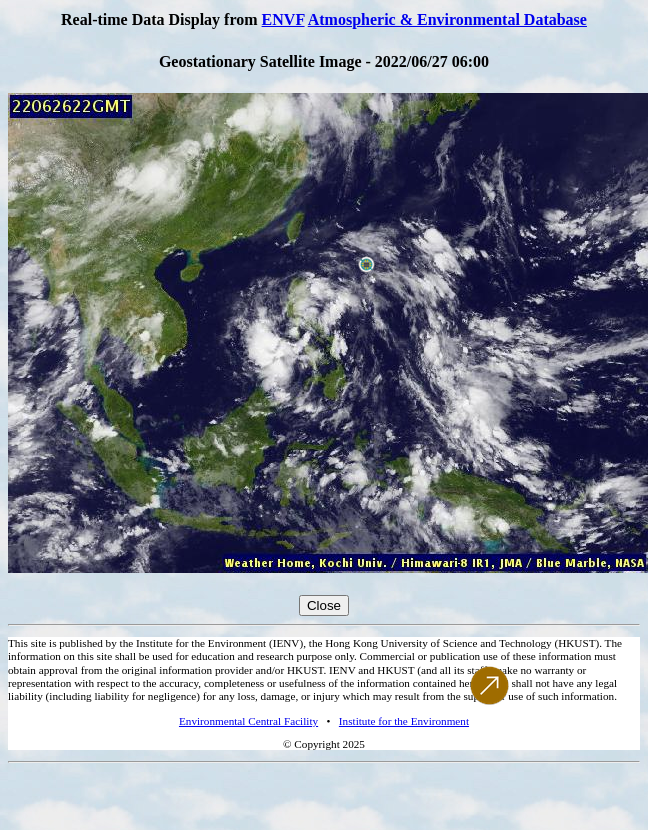 This screenshot has height=830, width=648. Describe the element at coordinates (489, 685) in the screenshot. I see `indicates a symbolic link or shortcut to another file` at that location.